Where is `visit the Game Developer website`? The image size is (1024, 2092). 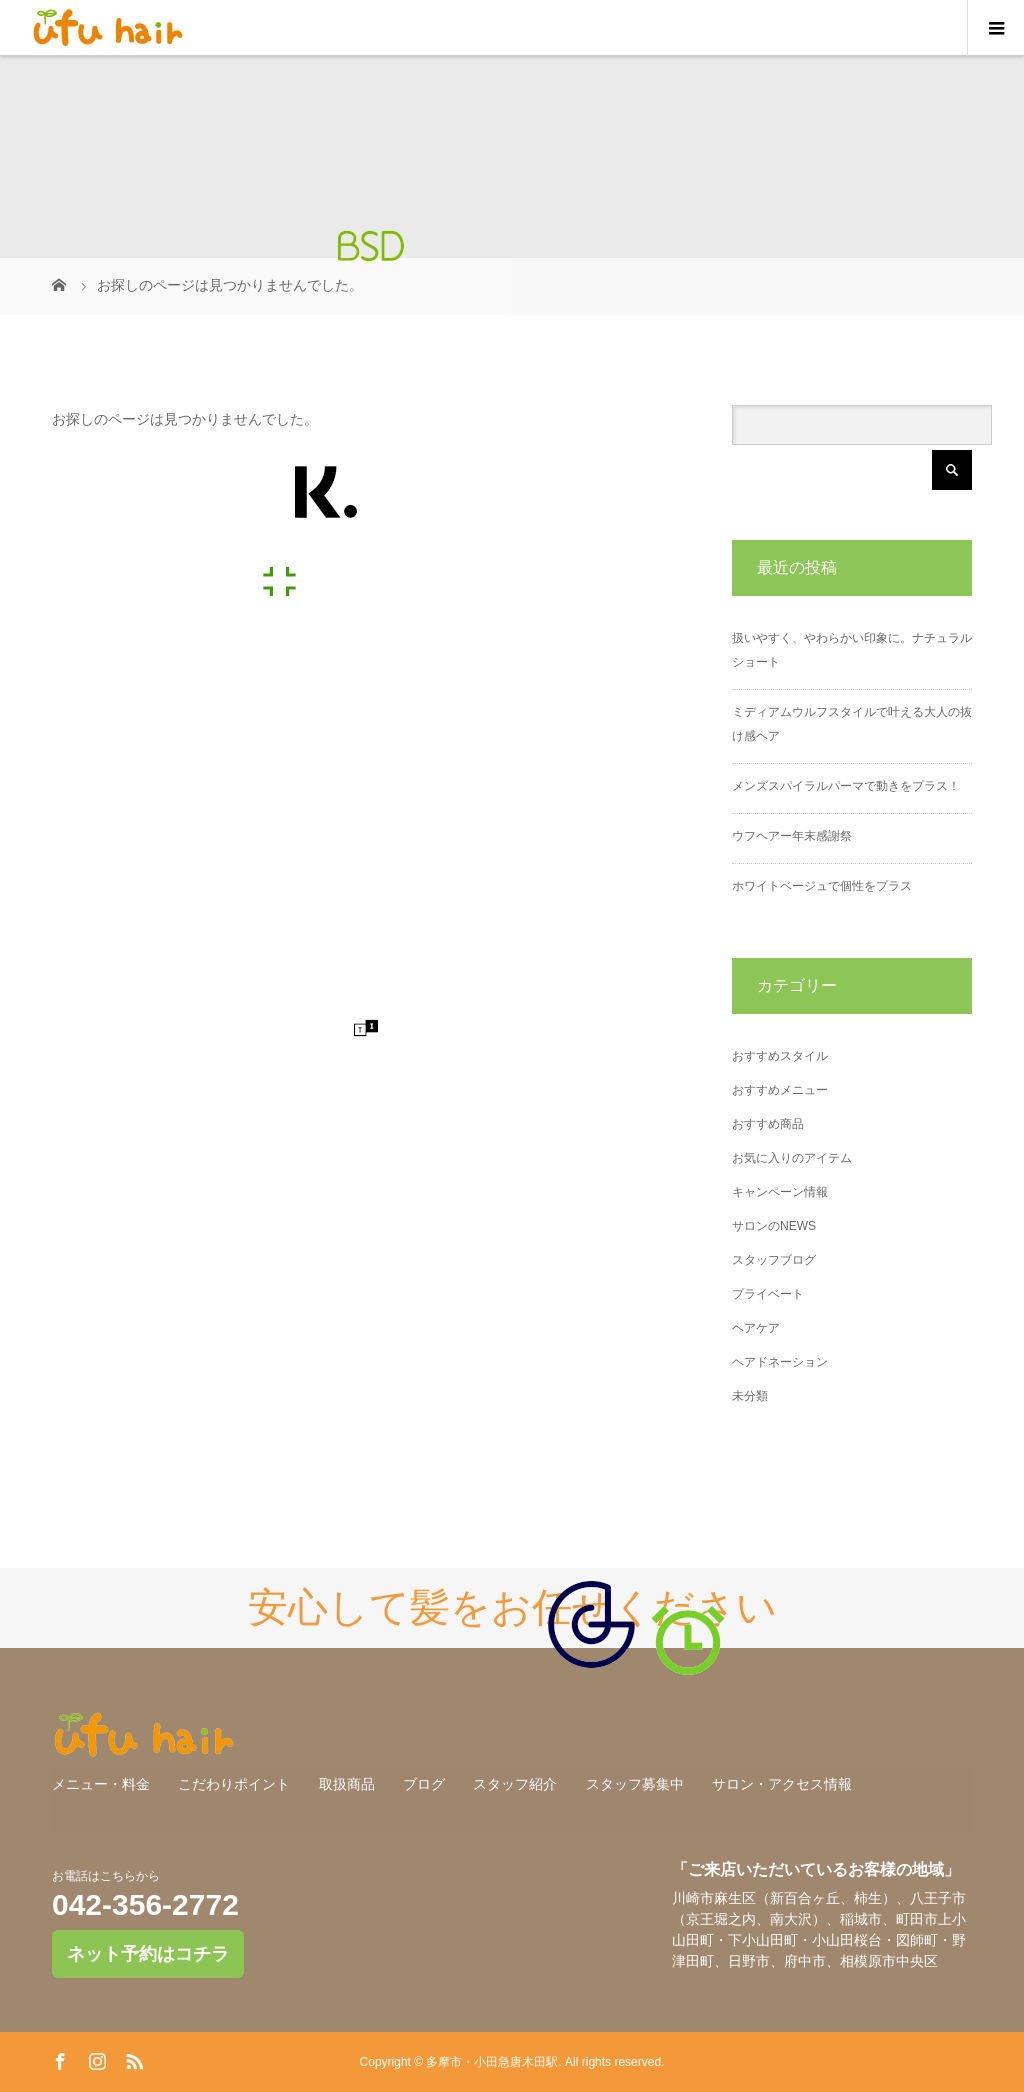
visit the Game Developer website is located at coordinates (591, 1624).